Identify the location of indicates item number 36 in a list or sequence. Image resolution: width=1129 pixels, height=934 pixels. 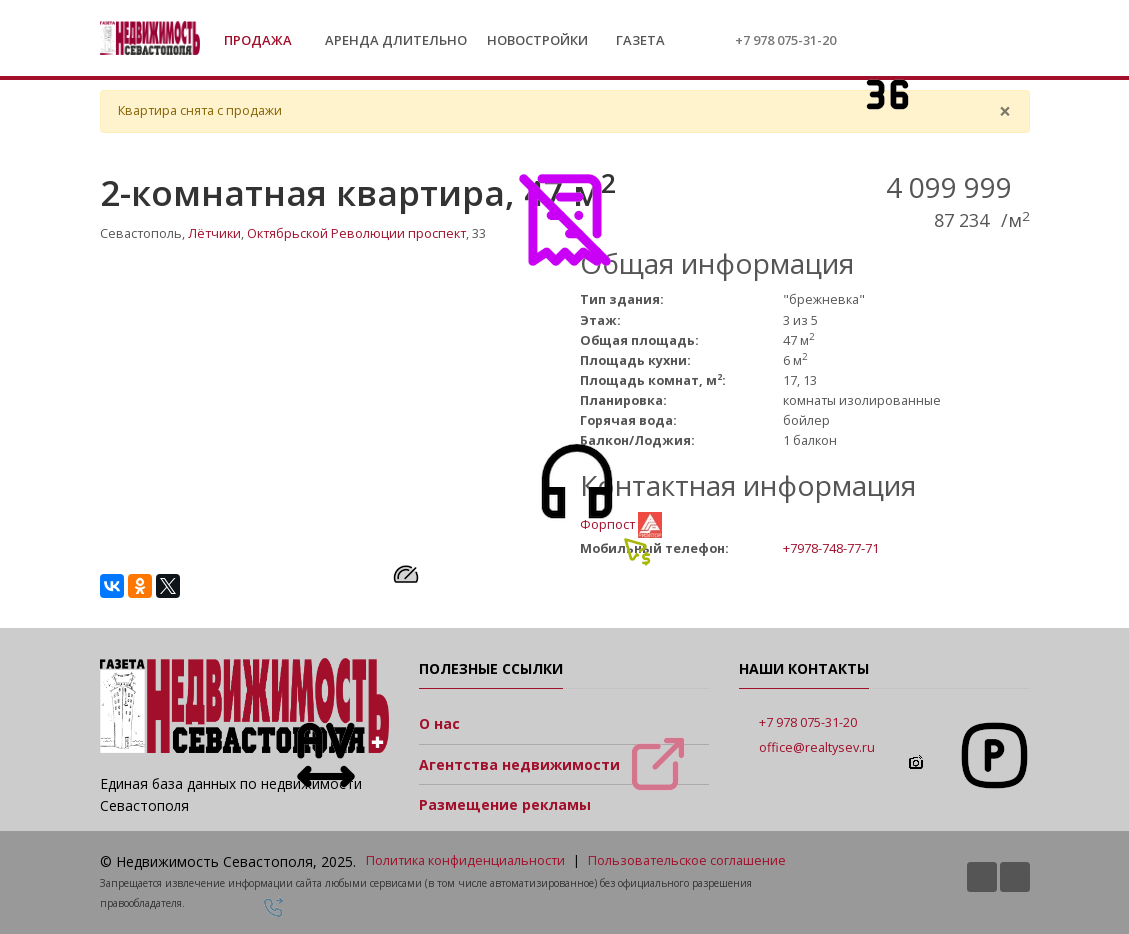
(887, 94).